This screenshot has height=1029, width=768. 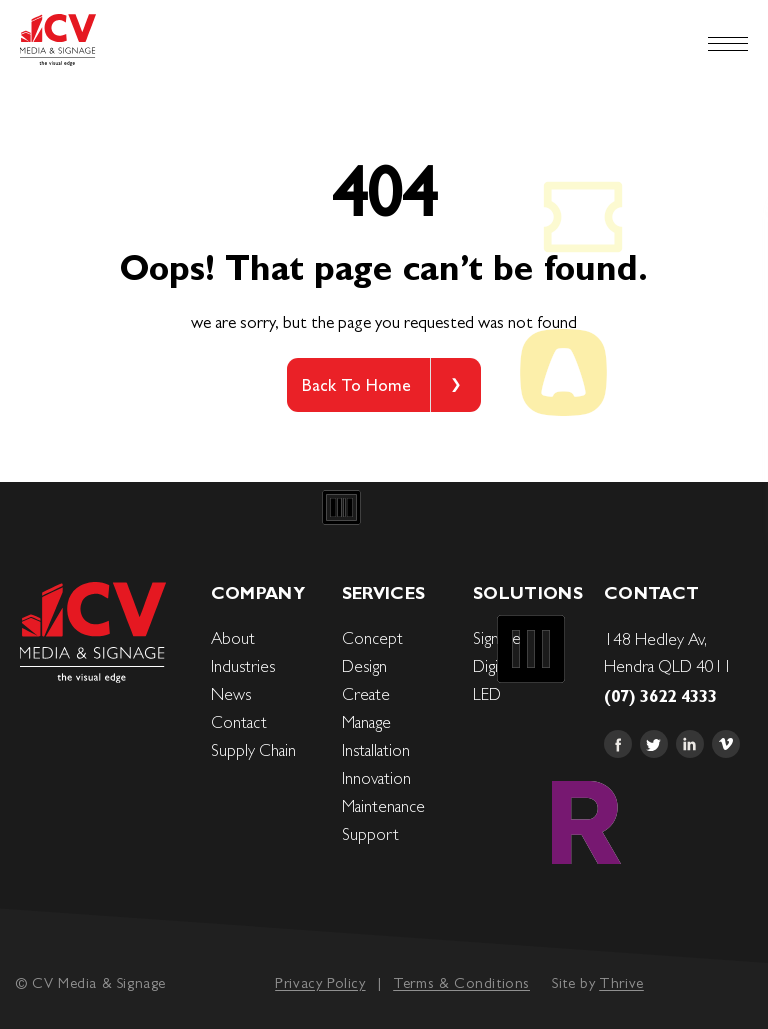 What do you see at coordinates (586, 822) in the screenshot?
I see `resend email service logo` at bounding box center [586, 822].